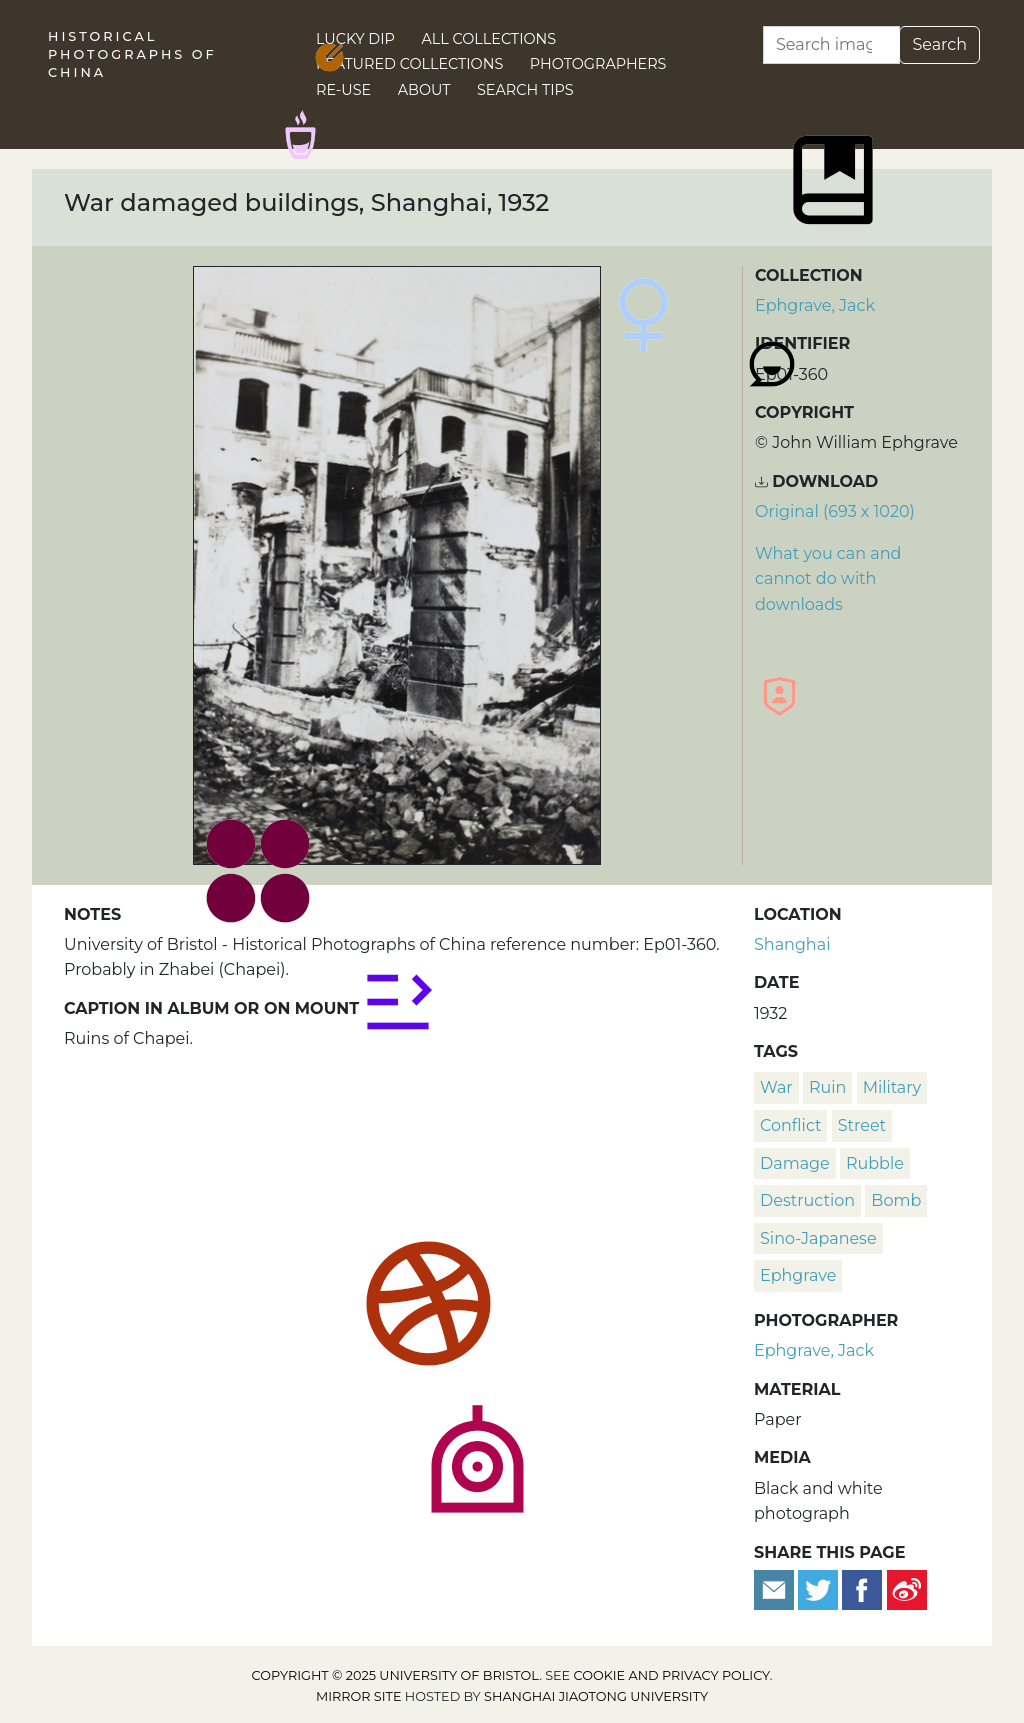  What do you see at coordinates (643, 313) in the screenshot?
I see `indicates female or women's category` at bounding box center [643, 313].